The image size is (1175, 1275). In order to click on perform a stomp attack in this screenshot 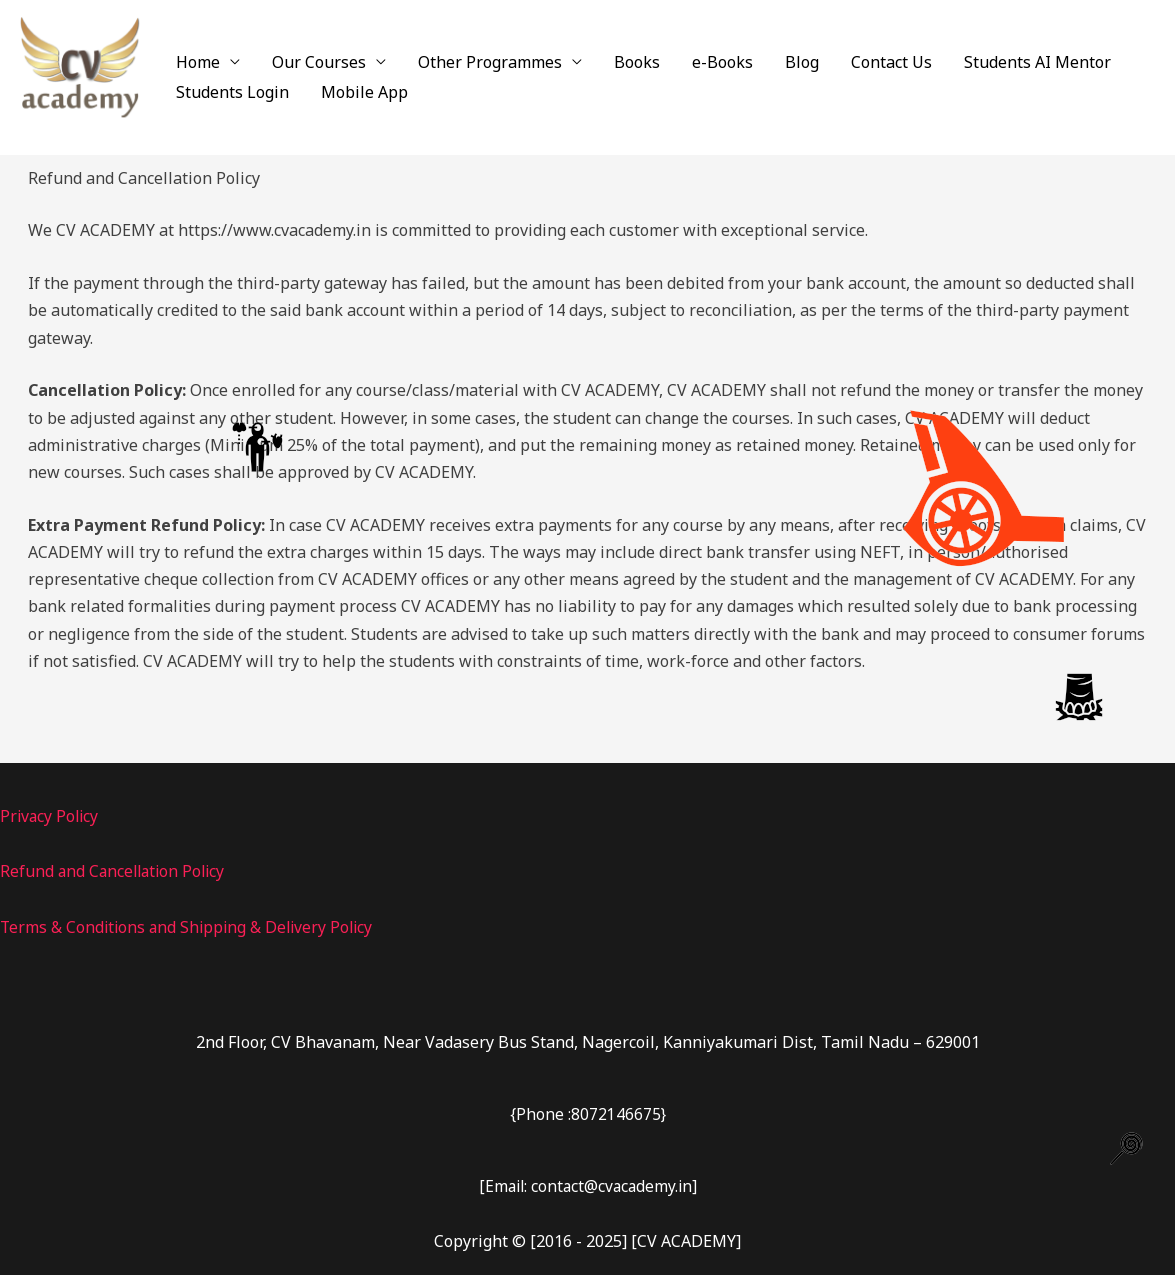, I will do `click(1079, 697)`.